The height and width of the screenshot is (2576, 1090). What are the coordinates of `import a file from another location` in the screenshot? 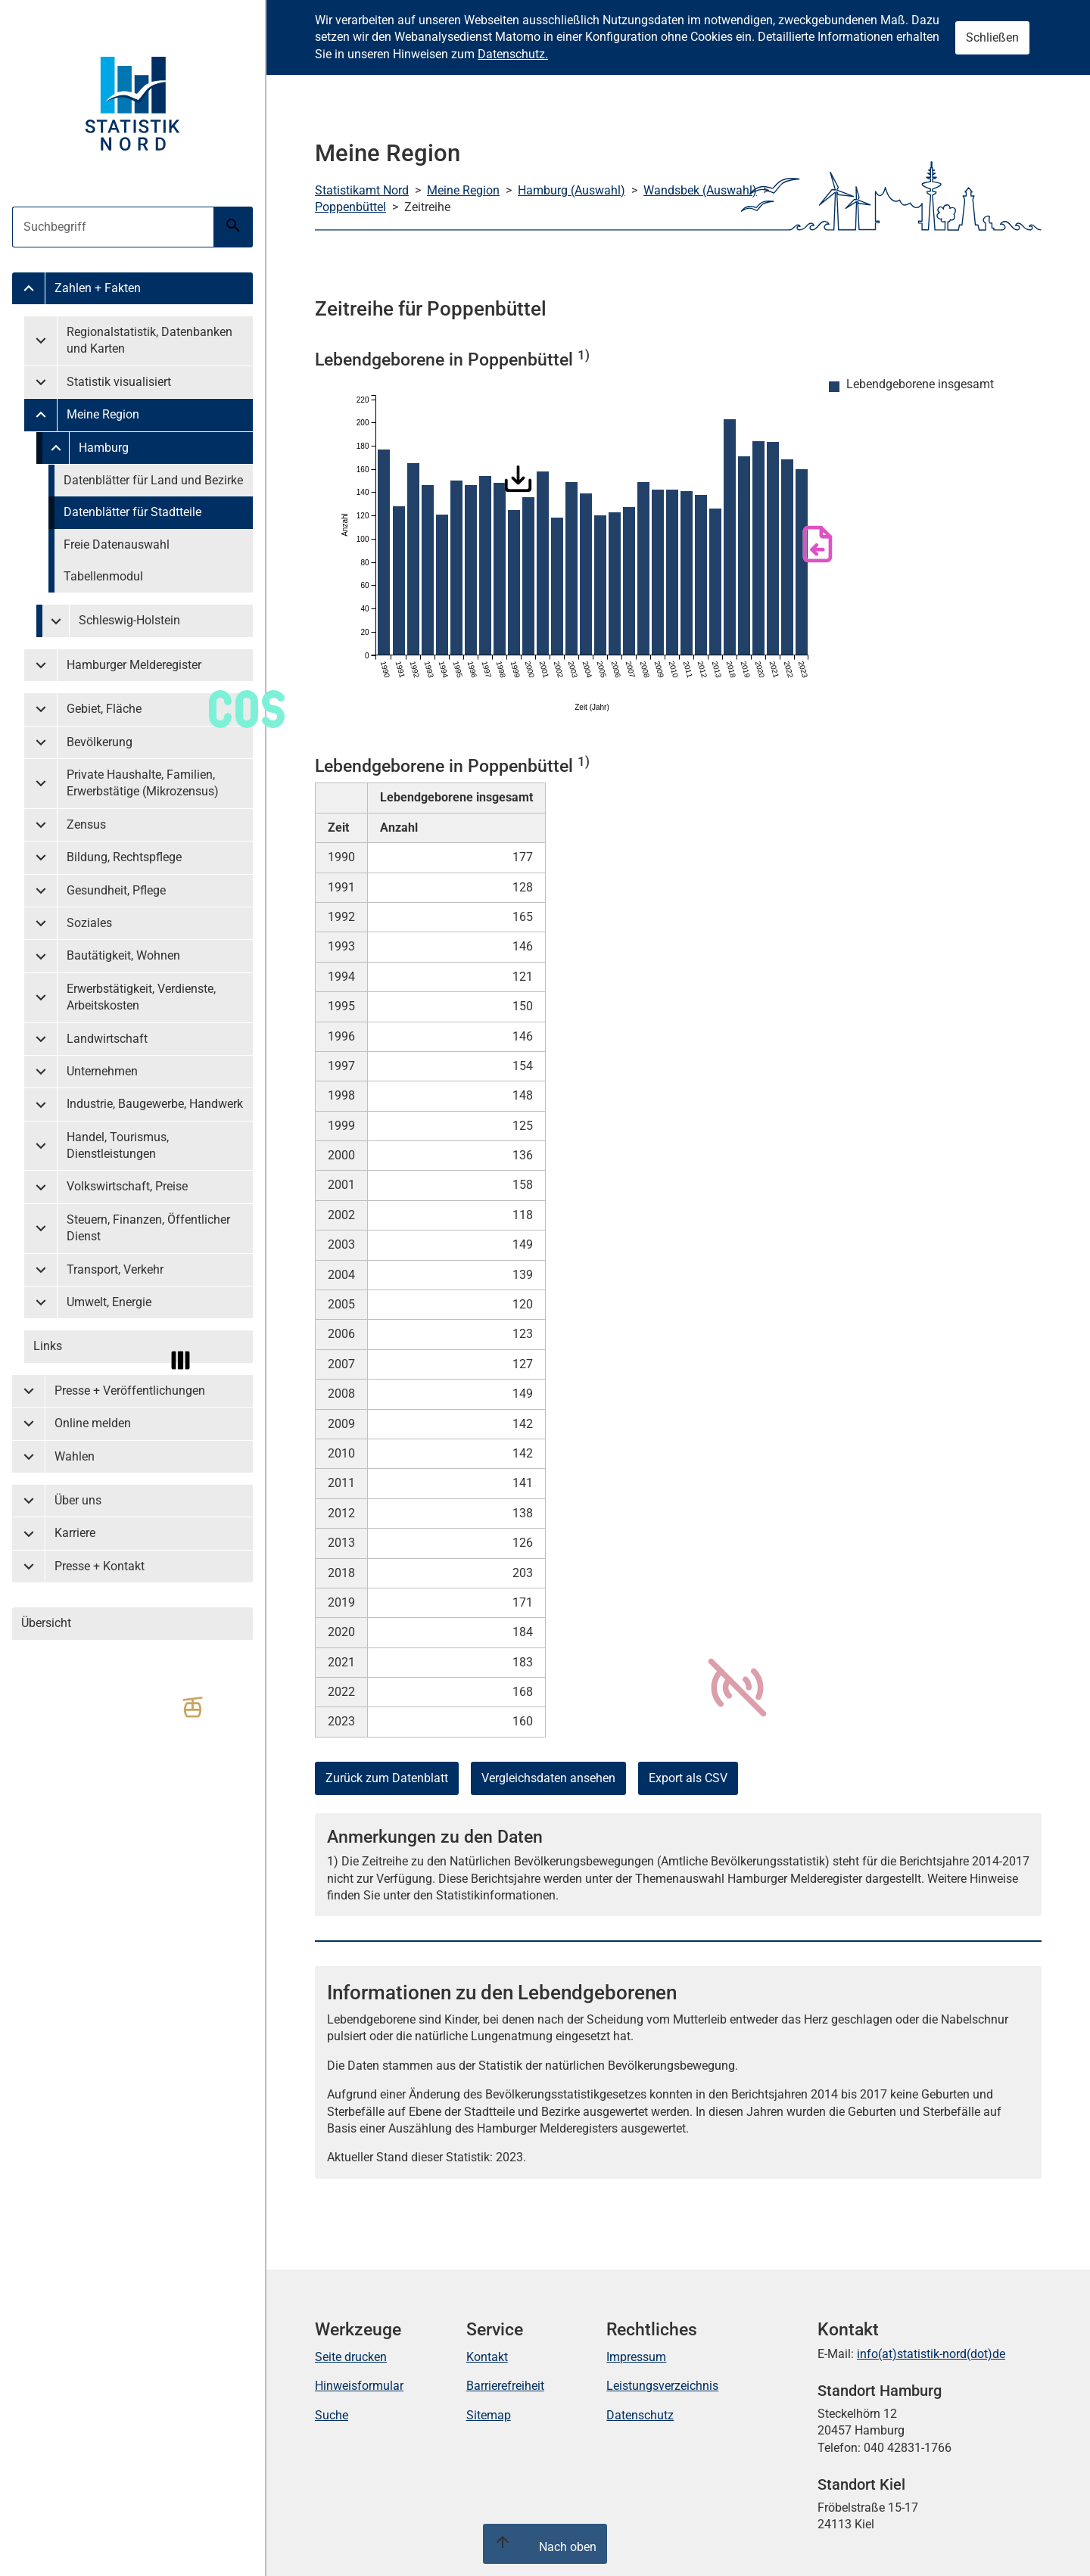 It's located at (818, 544).